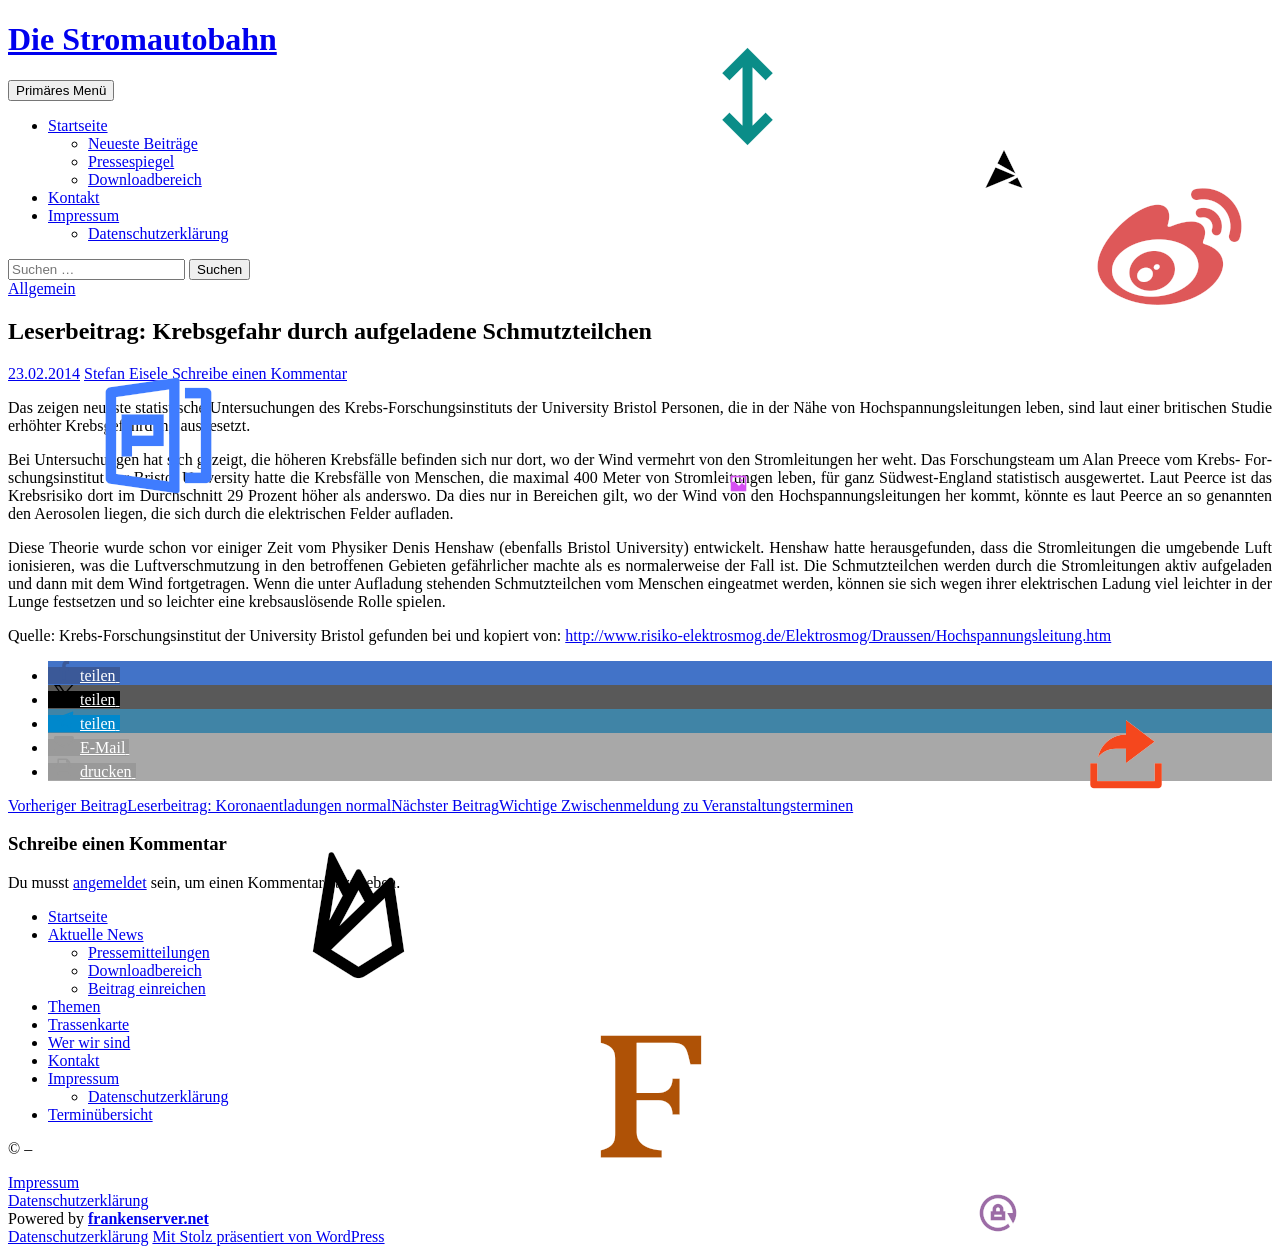  Describe the element at coordinates (1004, 169) in the screenshot. I see `artix linux logo` at that location.